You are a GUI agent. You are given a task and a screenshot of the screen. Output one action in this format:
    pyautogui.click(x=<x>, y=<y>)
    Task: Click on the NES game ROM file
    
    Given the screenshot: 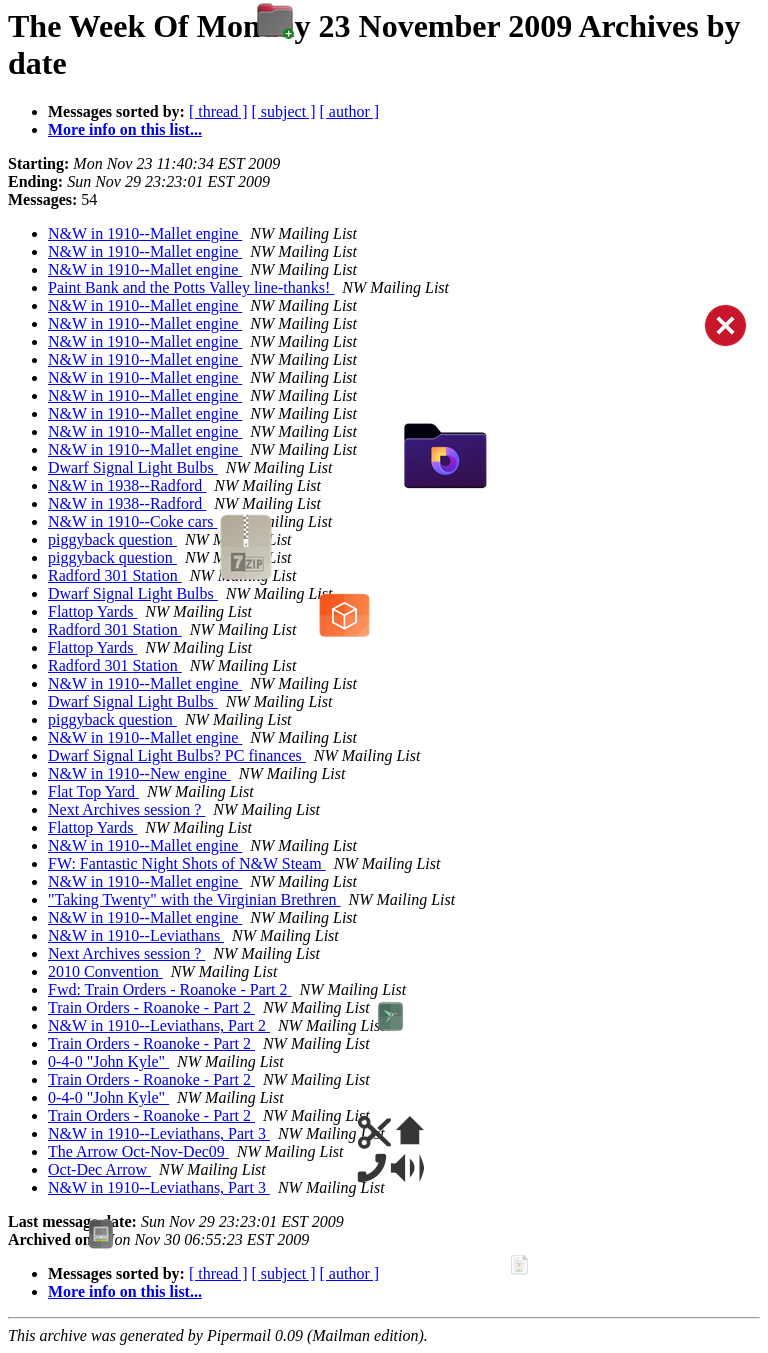 What is the action you would take?
    pyautogui.click(x=101, y=1234)
    